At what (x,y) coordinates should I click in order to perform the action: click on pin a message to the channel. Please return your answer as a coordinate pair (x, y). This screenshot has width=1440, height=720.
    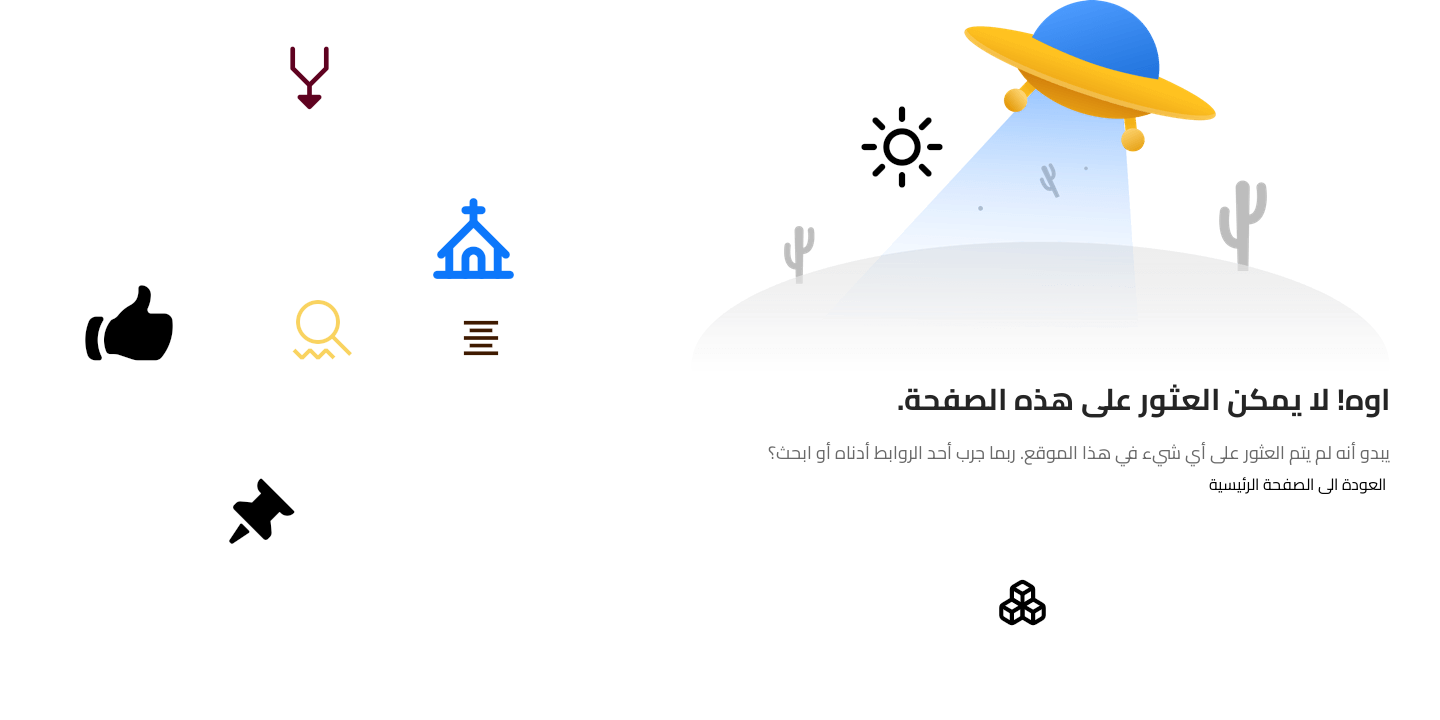
    Looking at the image, I should click on (258, 515).